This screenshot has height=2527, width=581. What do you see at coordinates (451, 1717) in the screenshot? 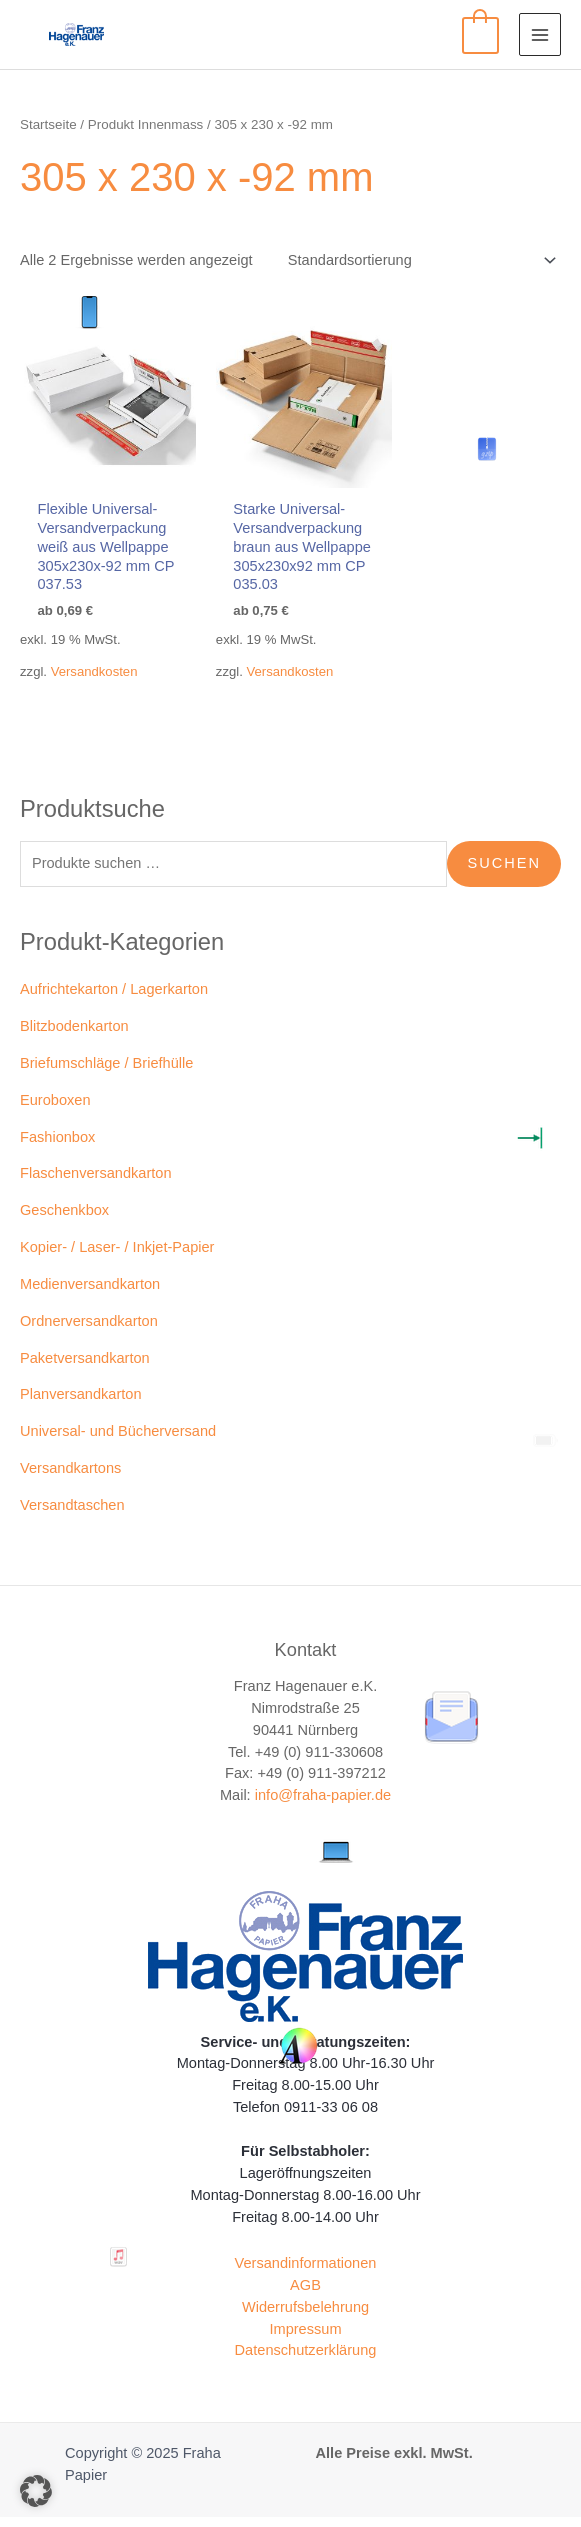
I see `indicates a message has been read` at bounding box center [451, 1717].